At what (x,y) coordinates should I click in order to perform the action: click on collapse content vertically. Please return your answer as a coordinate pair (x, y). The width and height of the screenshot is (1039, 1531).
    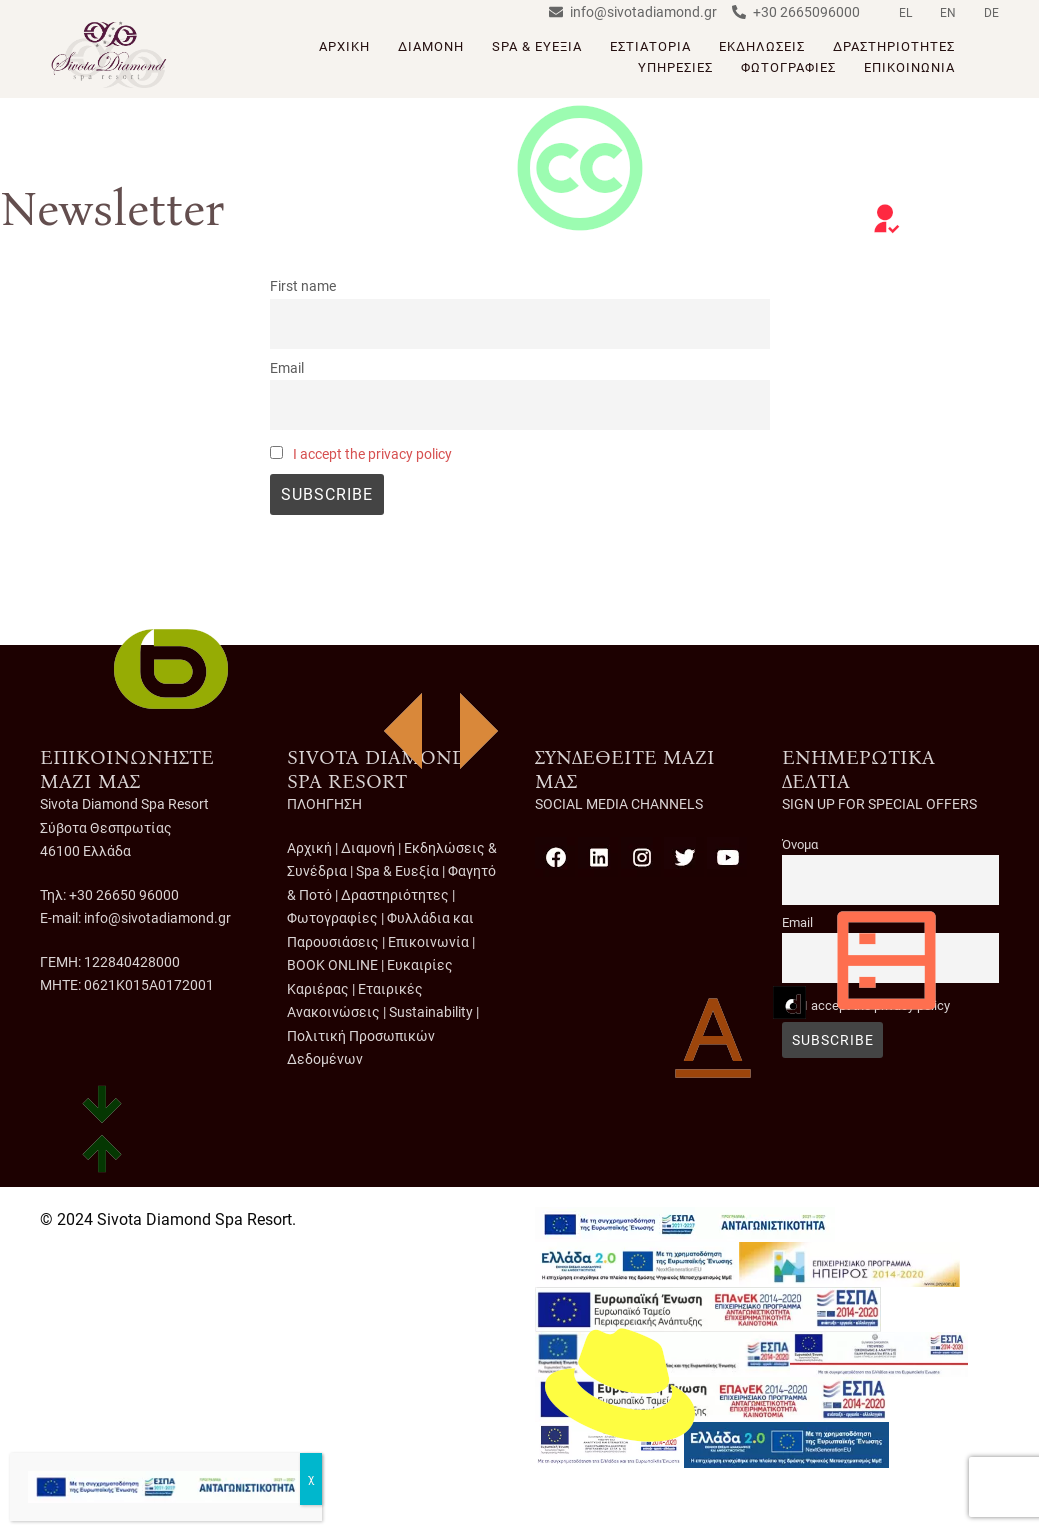
    Looking at the image, I should click on (102, 1129).